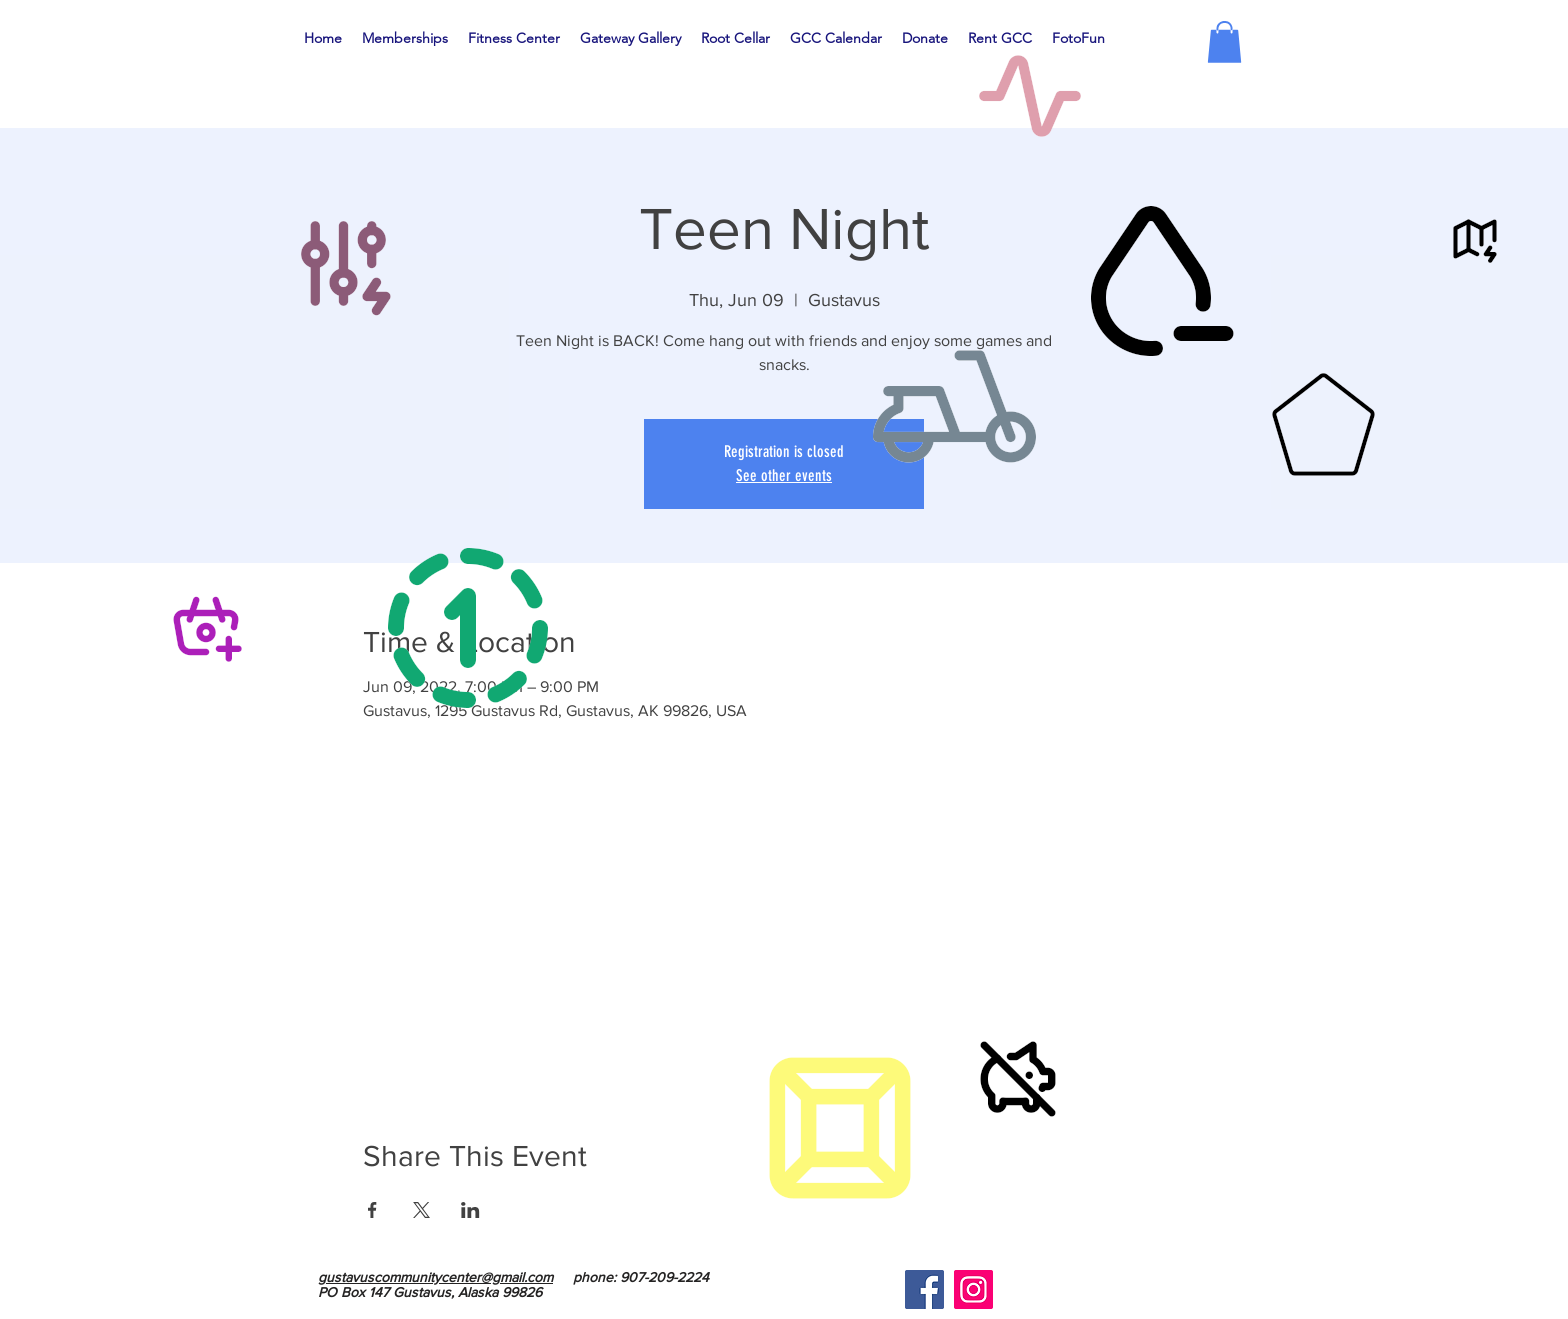 Image resolution: width=1568 pixels, height=1319 pixels. Describe the element at coordinates (954, 411) in the screenshot. I see `select moped or scooter delivery option` at that location.